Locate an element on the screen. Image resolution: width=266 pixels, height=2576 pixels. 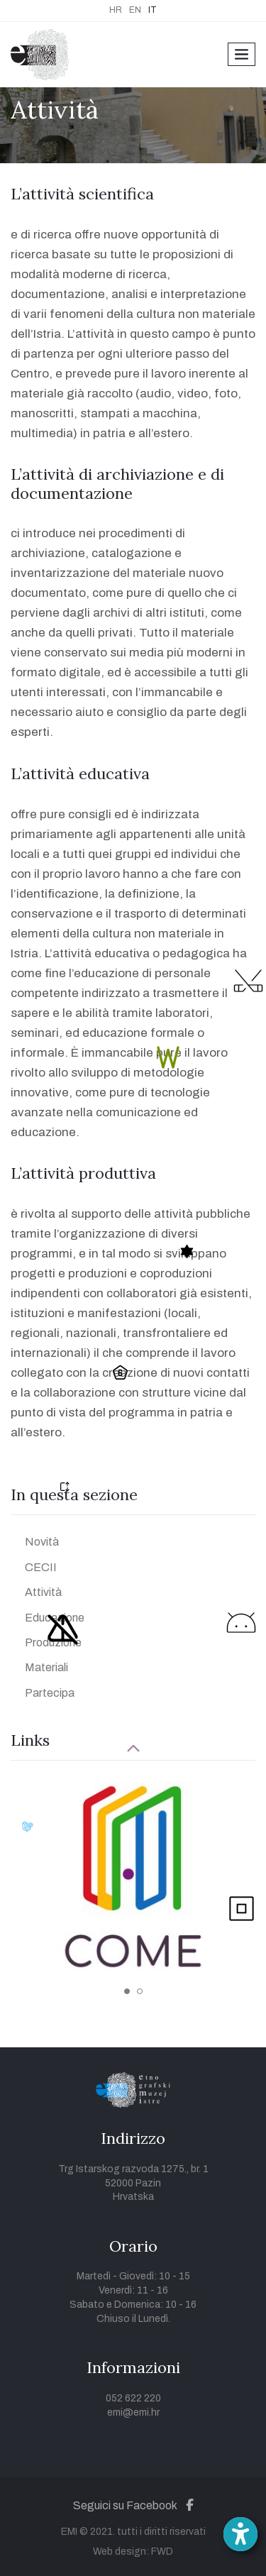
indicates items or options starting with the letter W is located at coordinates (168, 1057).